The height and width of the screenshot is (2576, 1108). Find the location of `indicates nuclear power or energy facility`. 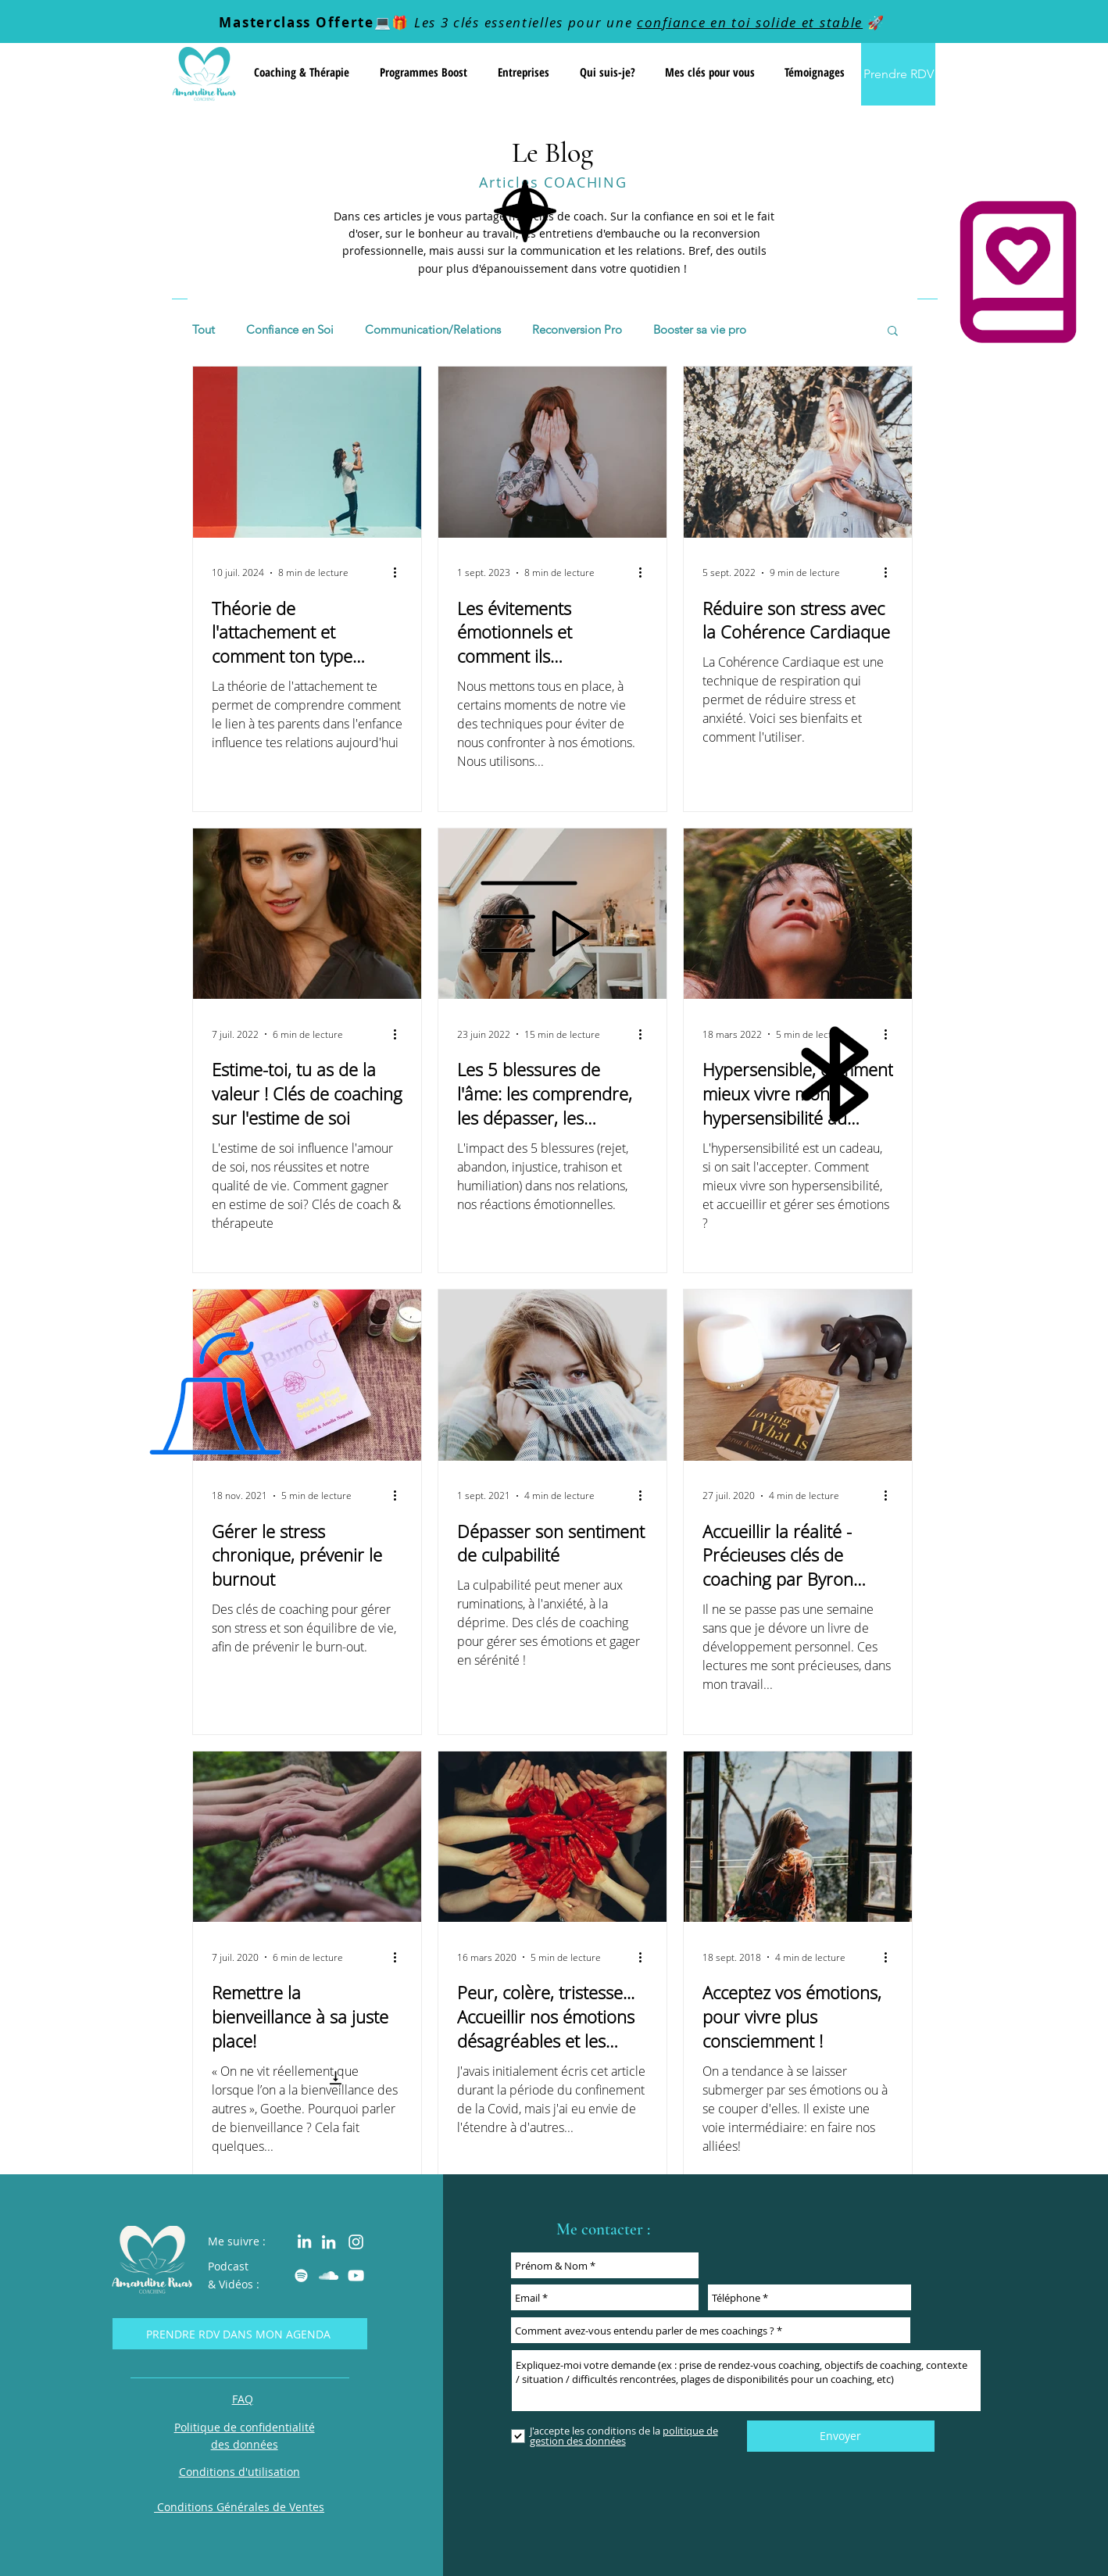

indicates nuclear power or energy facility is located at coordinates (215, 1402).